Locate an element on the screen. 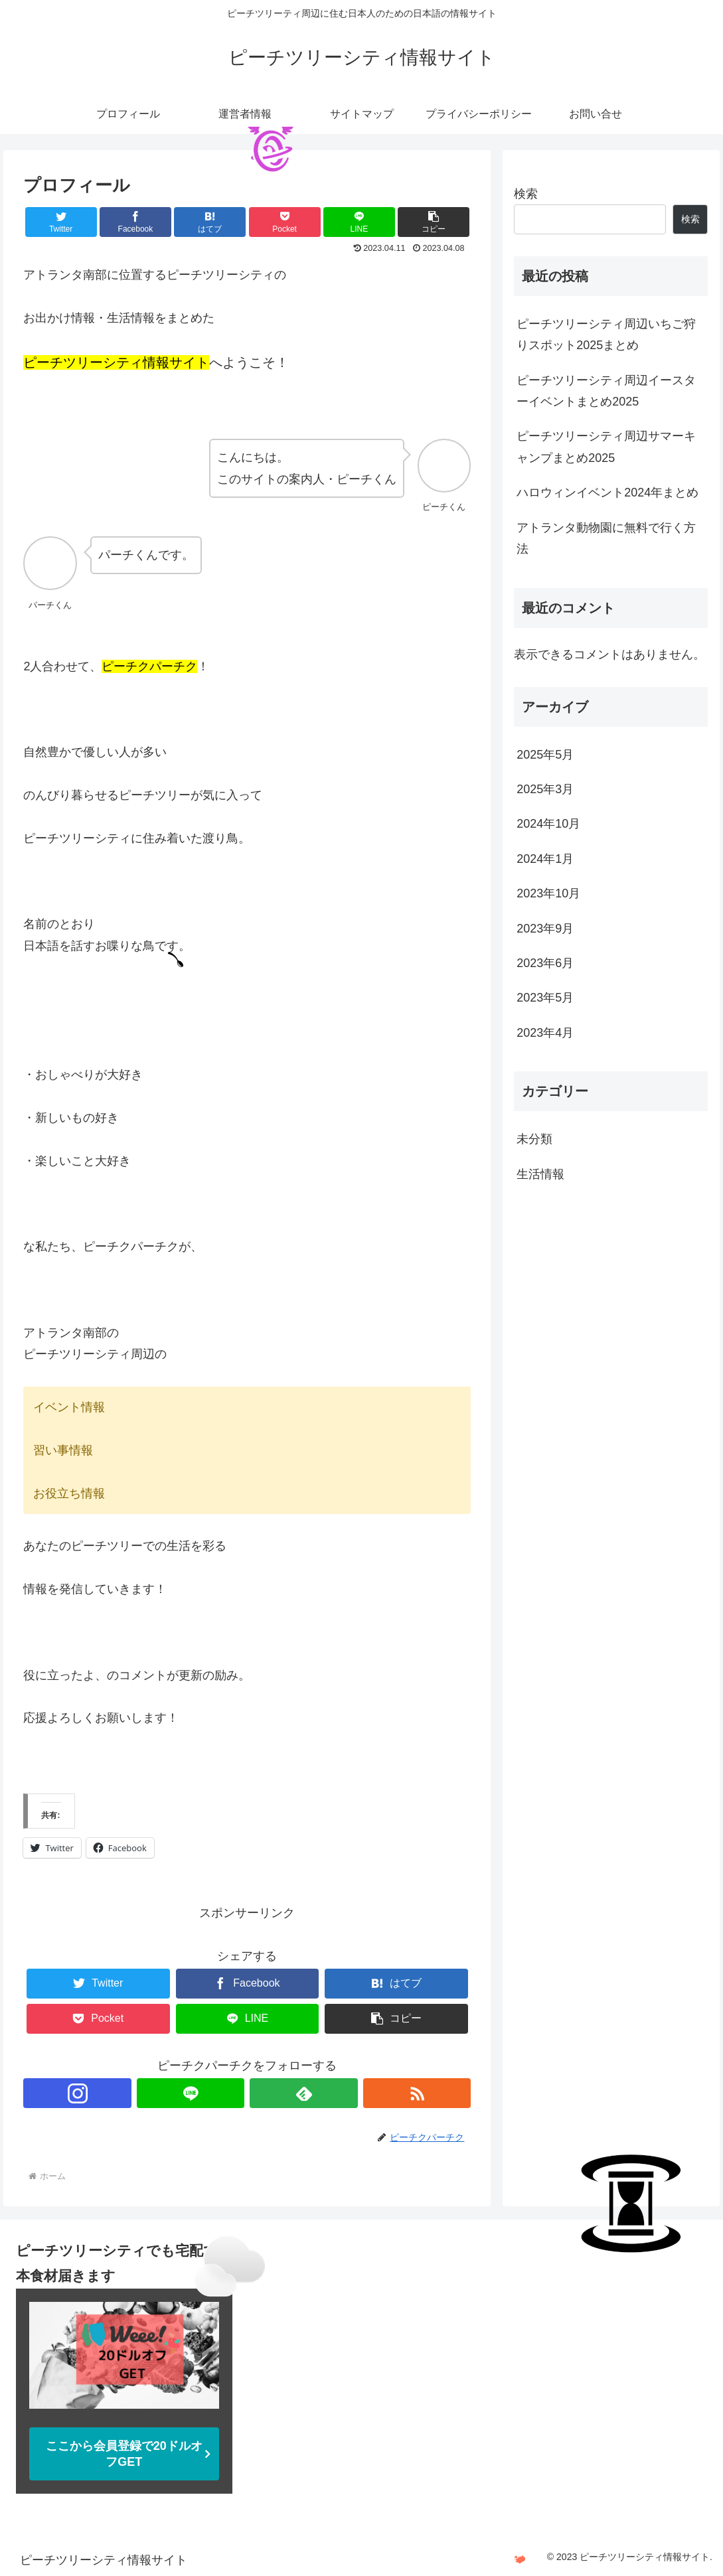  activate a time-based trap or ability is located at coordinates (631, 2203).